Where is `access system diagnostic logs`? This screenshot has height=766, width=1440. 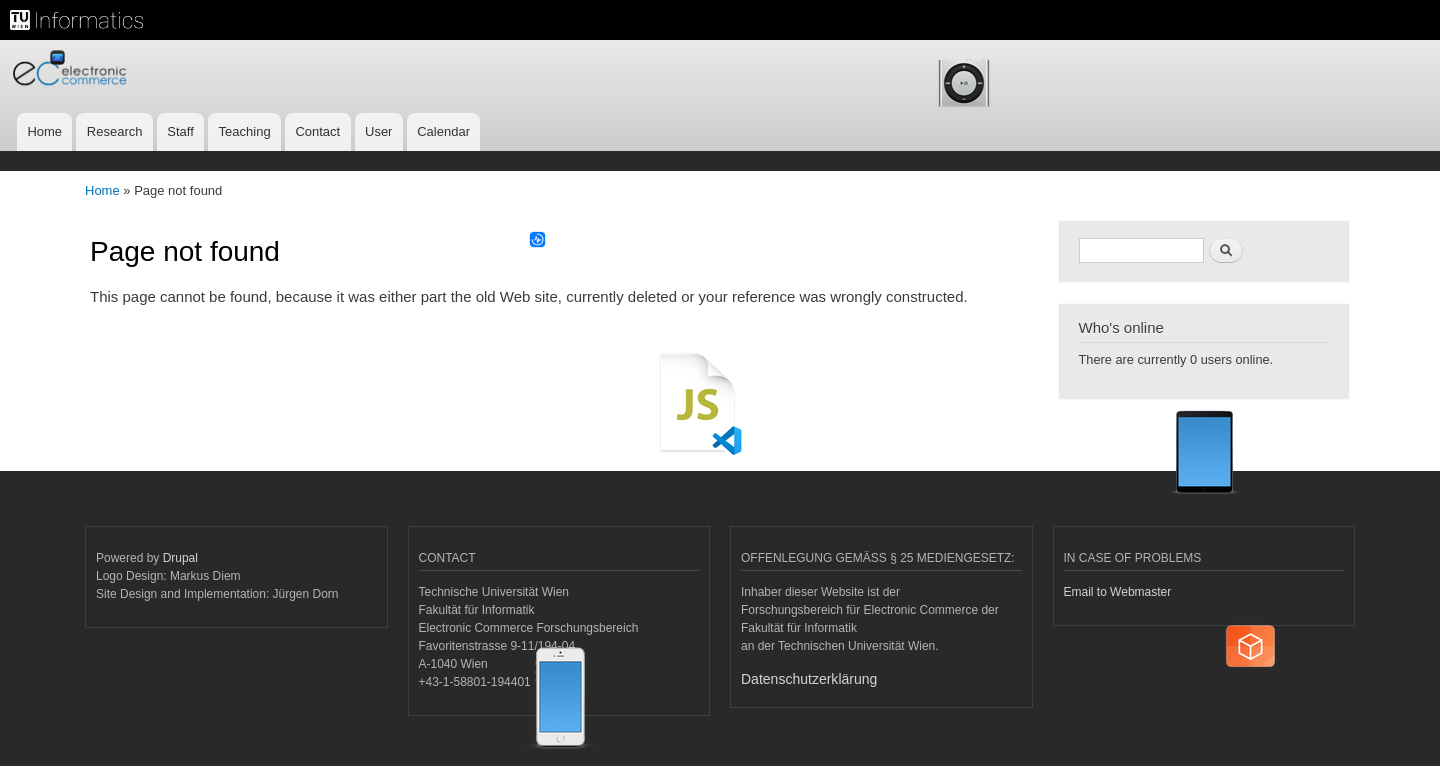 access system diagnostic logs is located at coordinates (537, 239).